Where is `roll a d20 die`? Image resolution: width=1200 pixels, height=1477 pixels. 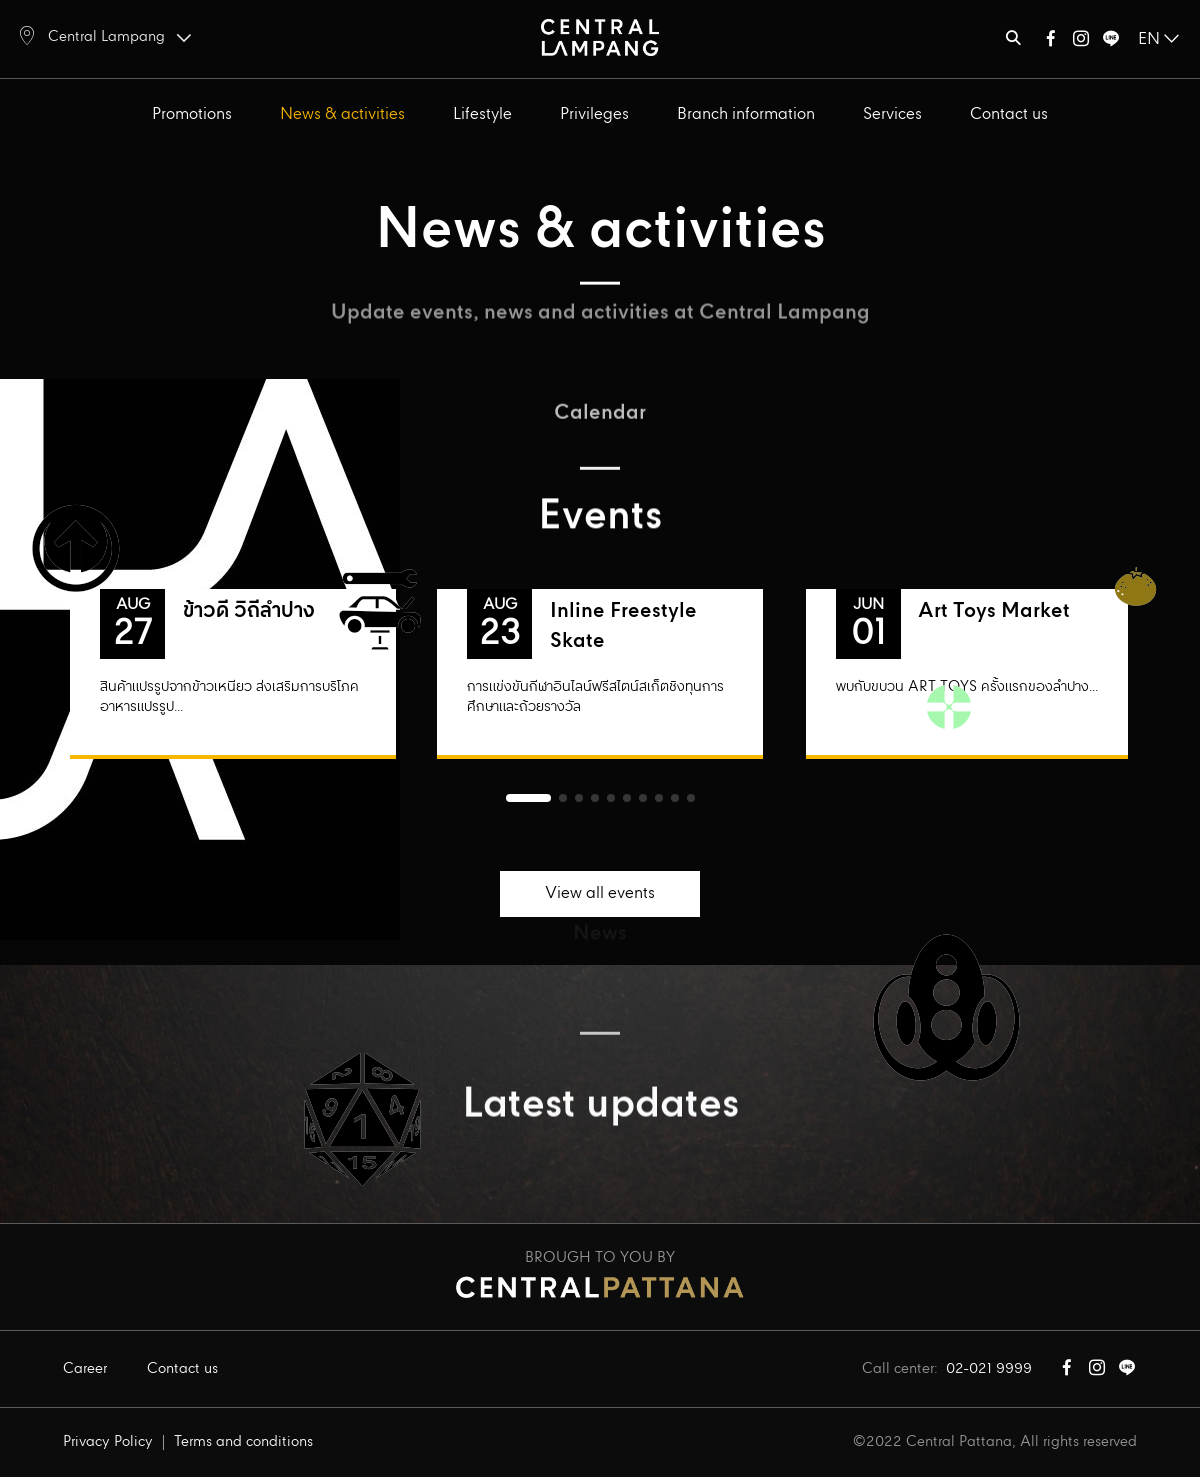 roll a d20 die is located at coordinates (362, 1119).